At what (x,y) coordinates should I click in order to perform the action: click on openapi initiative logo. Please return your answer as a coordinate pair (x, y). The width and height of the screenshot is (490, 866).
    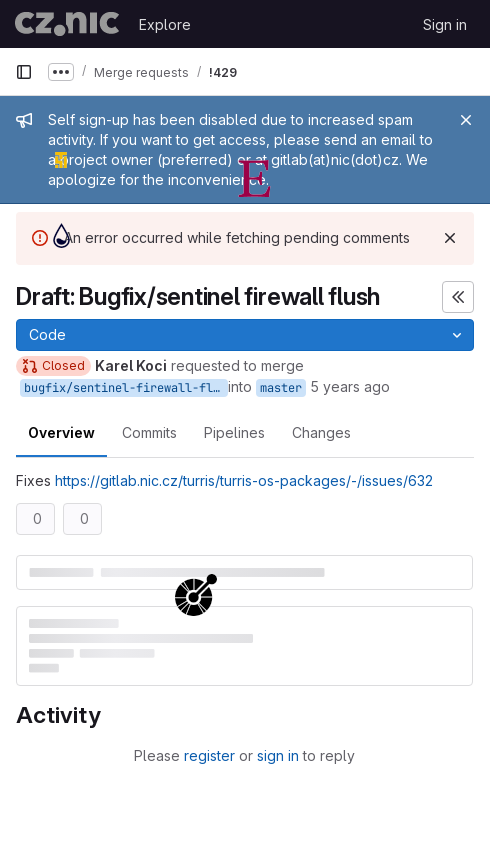
    Looking at the image, I should click on (196, 595).